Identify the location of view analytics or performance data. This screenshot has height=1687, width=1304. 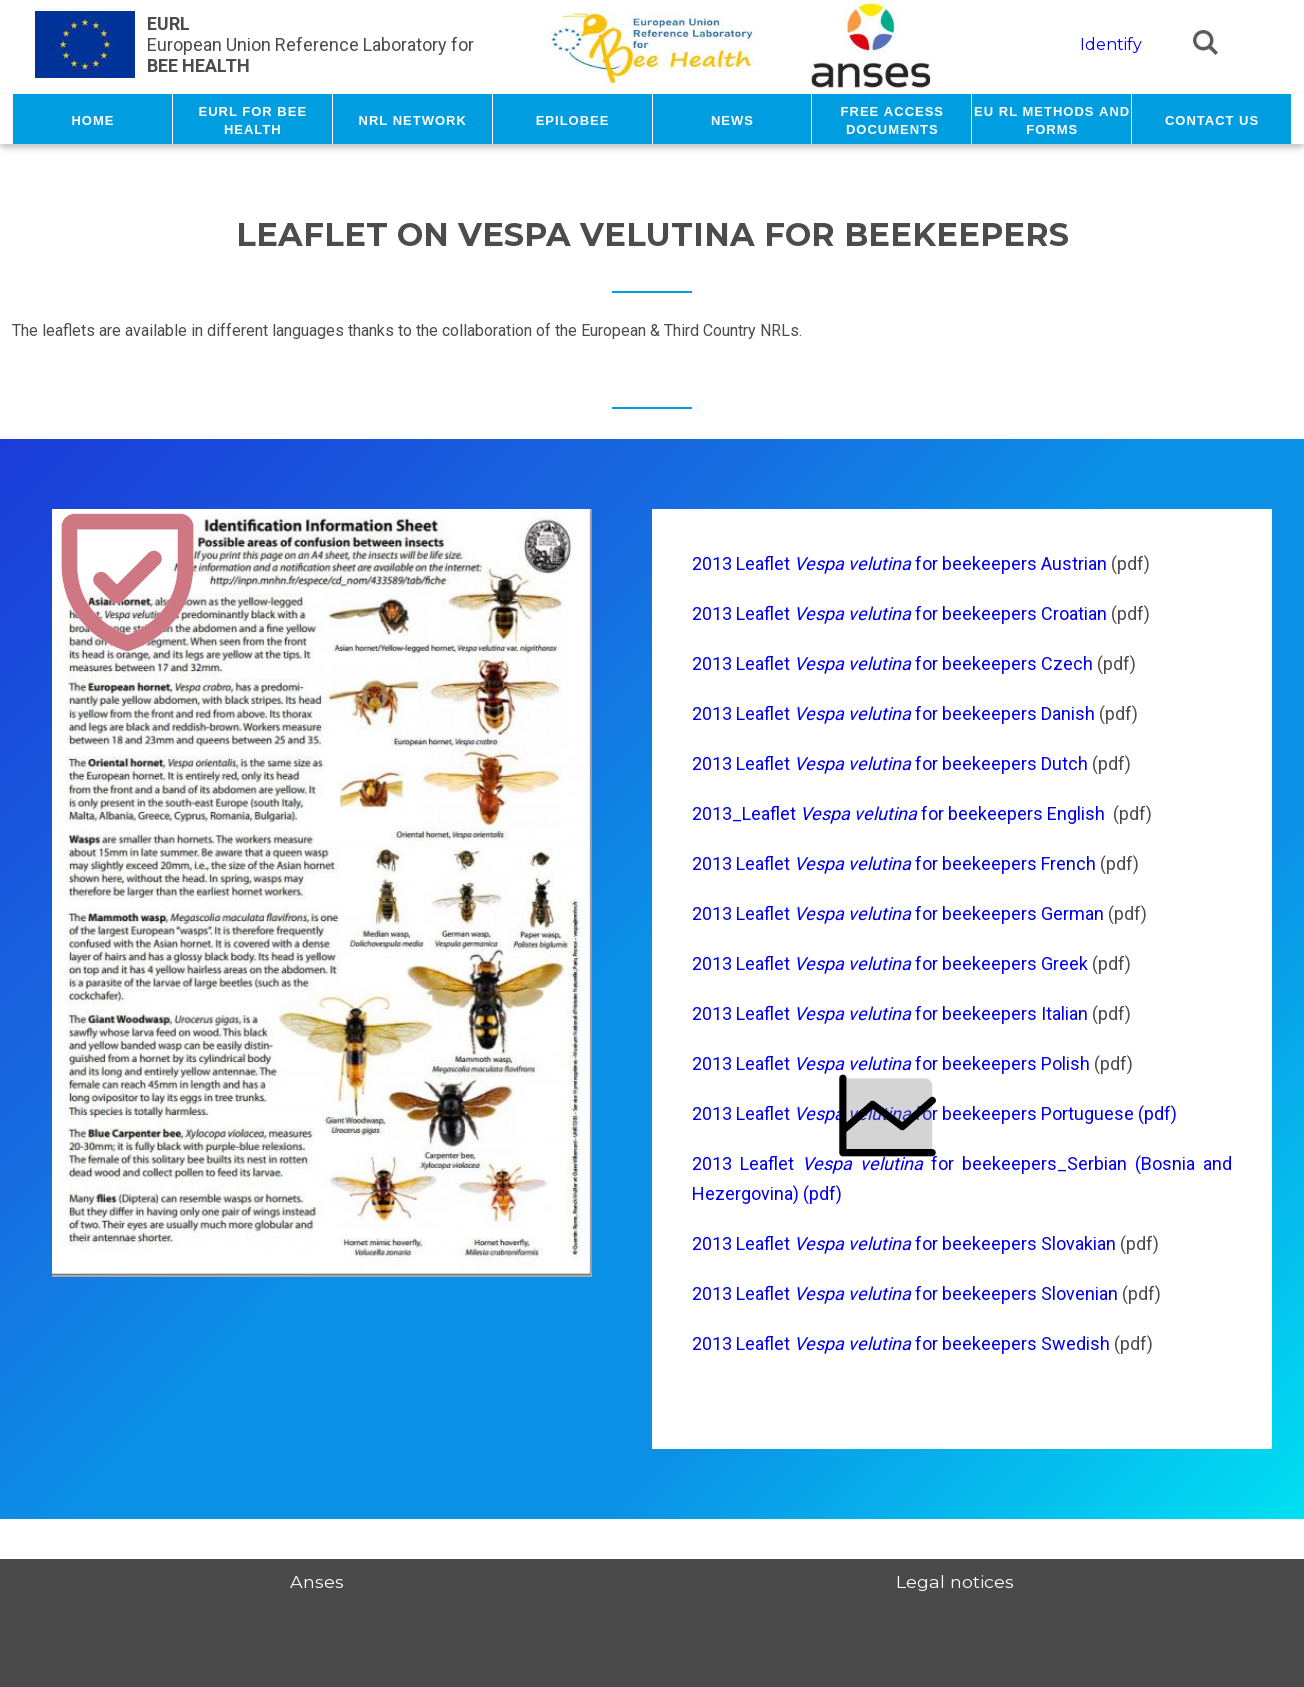
(887, 1115).